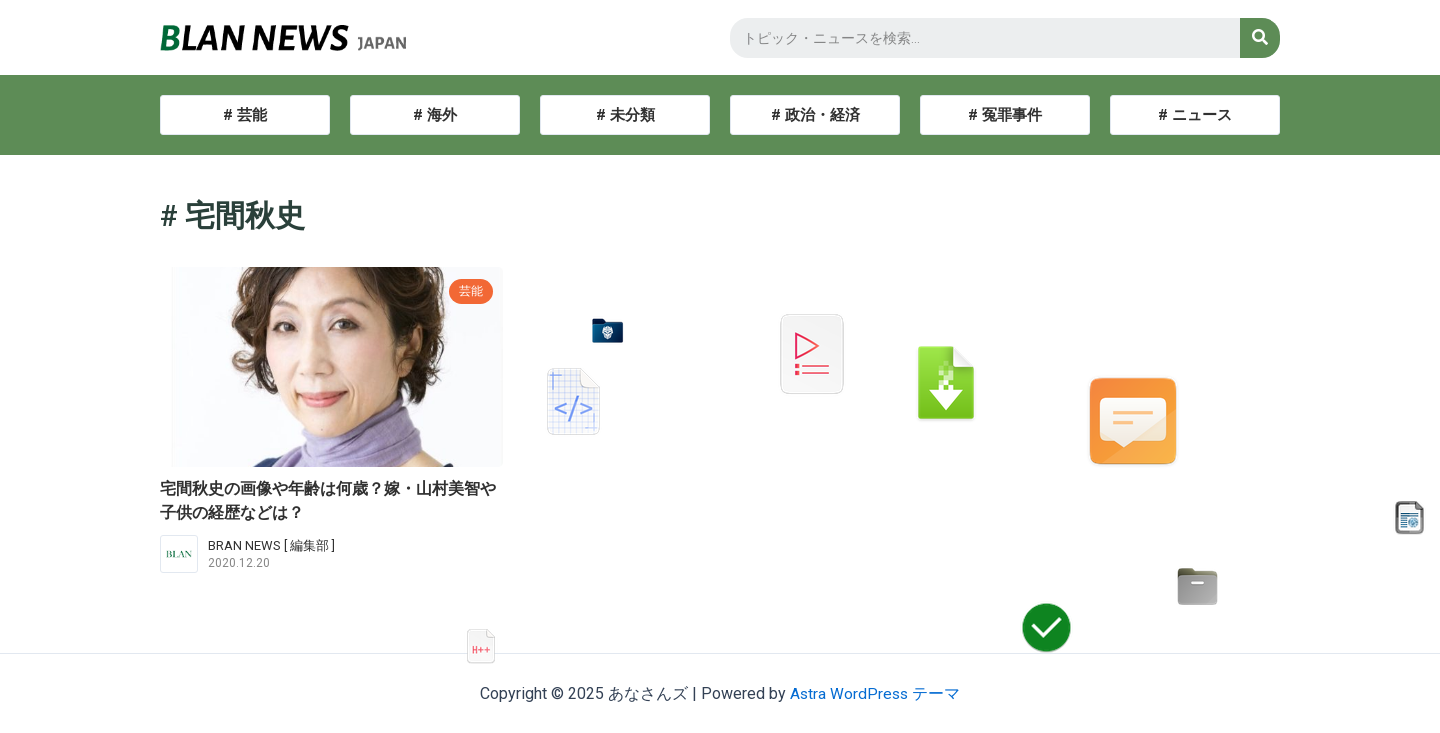 This screenshot has height=733, width=1440. What do you see at coordinates (573, 401) in the screenshot?
I see `an html template file` at bounding box center [573, 401].